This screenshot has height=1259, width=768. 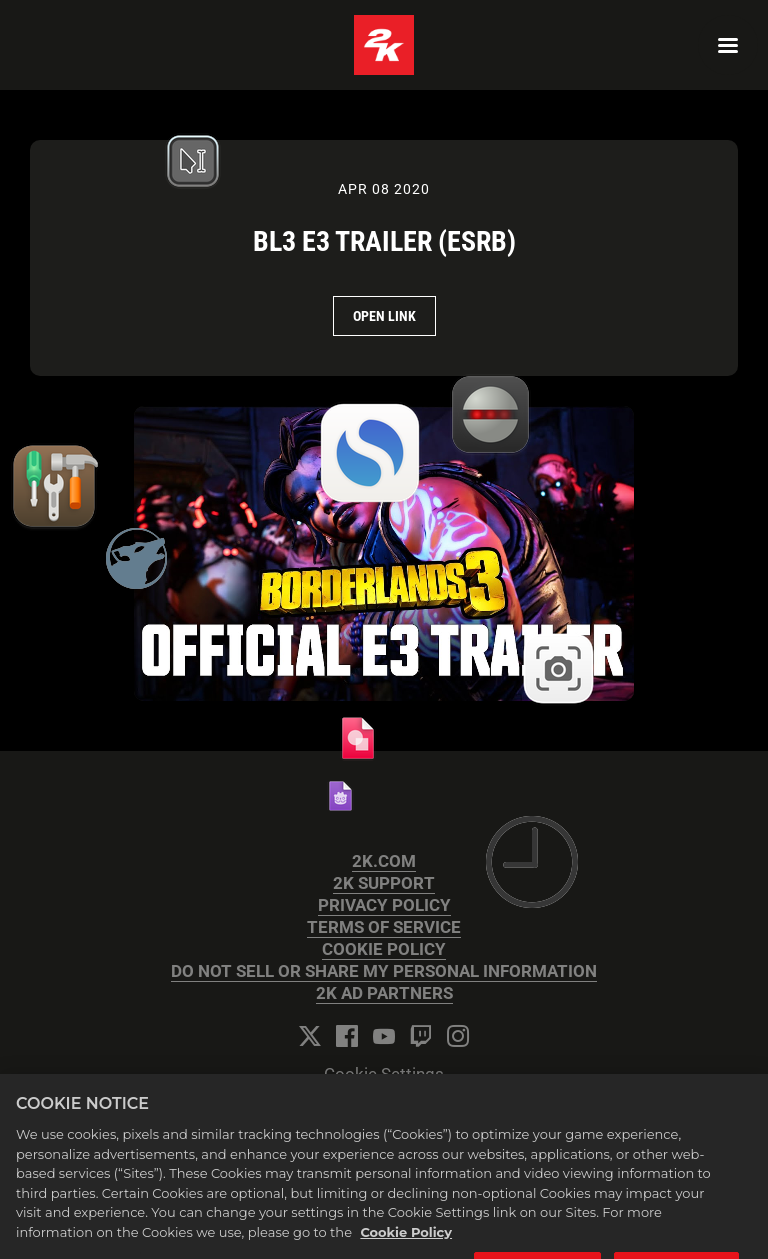 I want to click on open workbench or developer tools app, so click(x=54, y=486).